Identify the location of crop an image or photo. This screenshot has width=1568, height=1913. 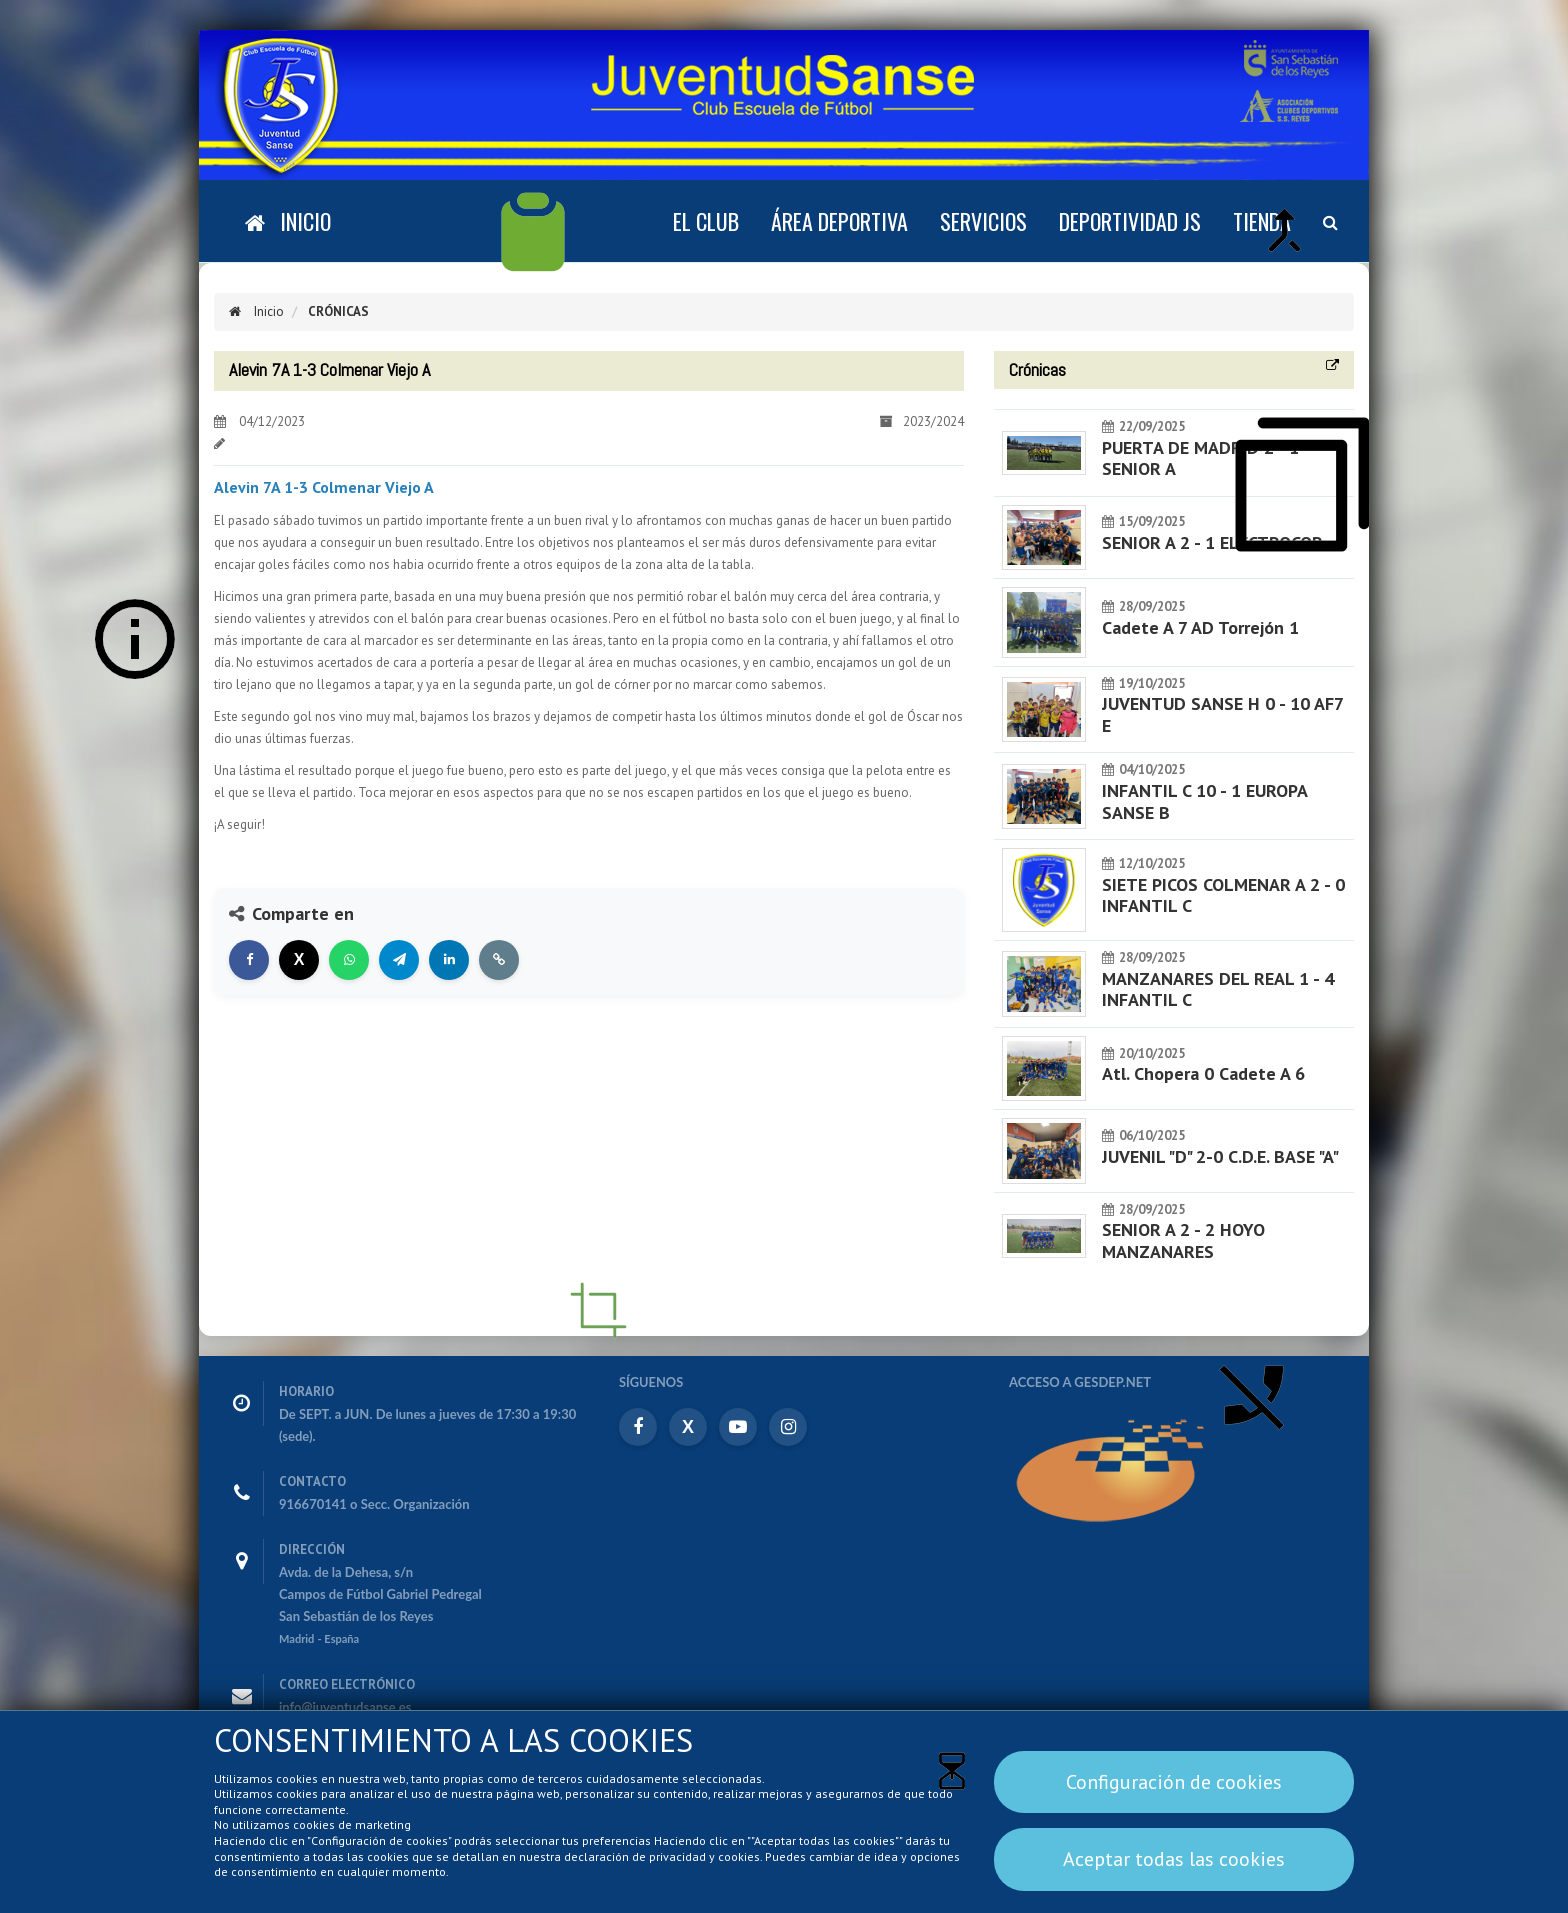
(598, 1310).